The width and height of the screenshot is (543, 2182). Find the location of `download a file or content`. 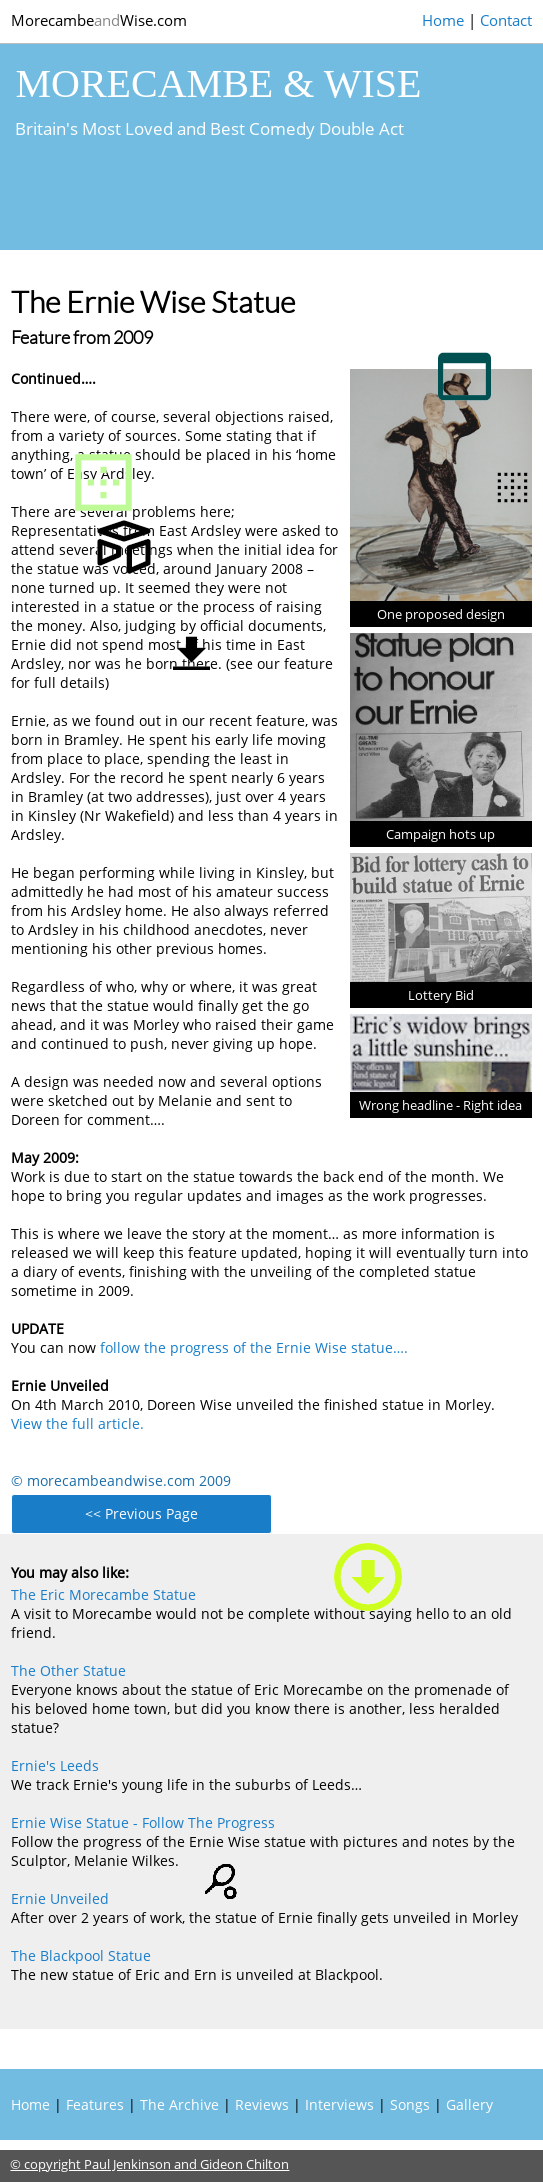

download a file or content is located at coordinates (368, 1577).